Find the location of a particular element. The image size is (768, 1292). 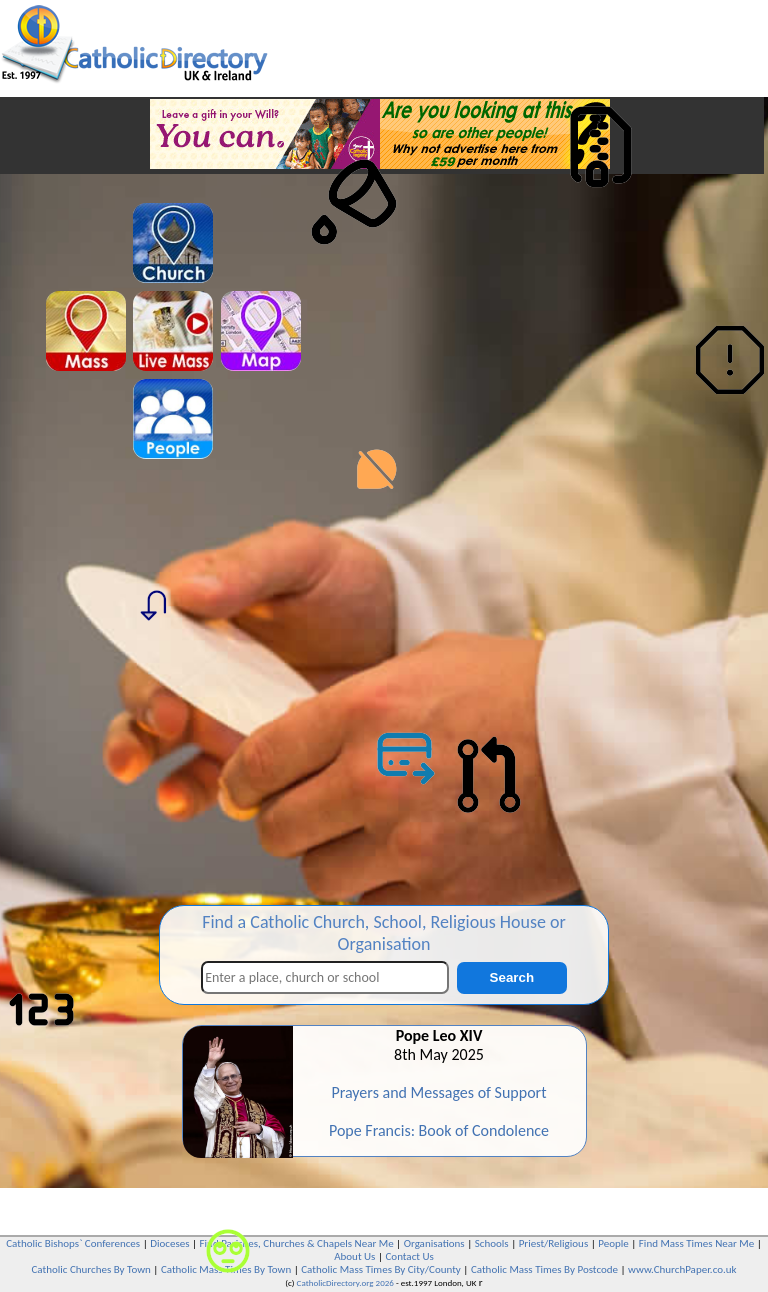

undo or reverse a previous action is located at coordinates (154, 605).